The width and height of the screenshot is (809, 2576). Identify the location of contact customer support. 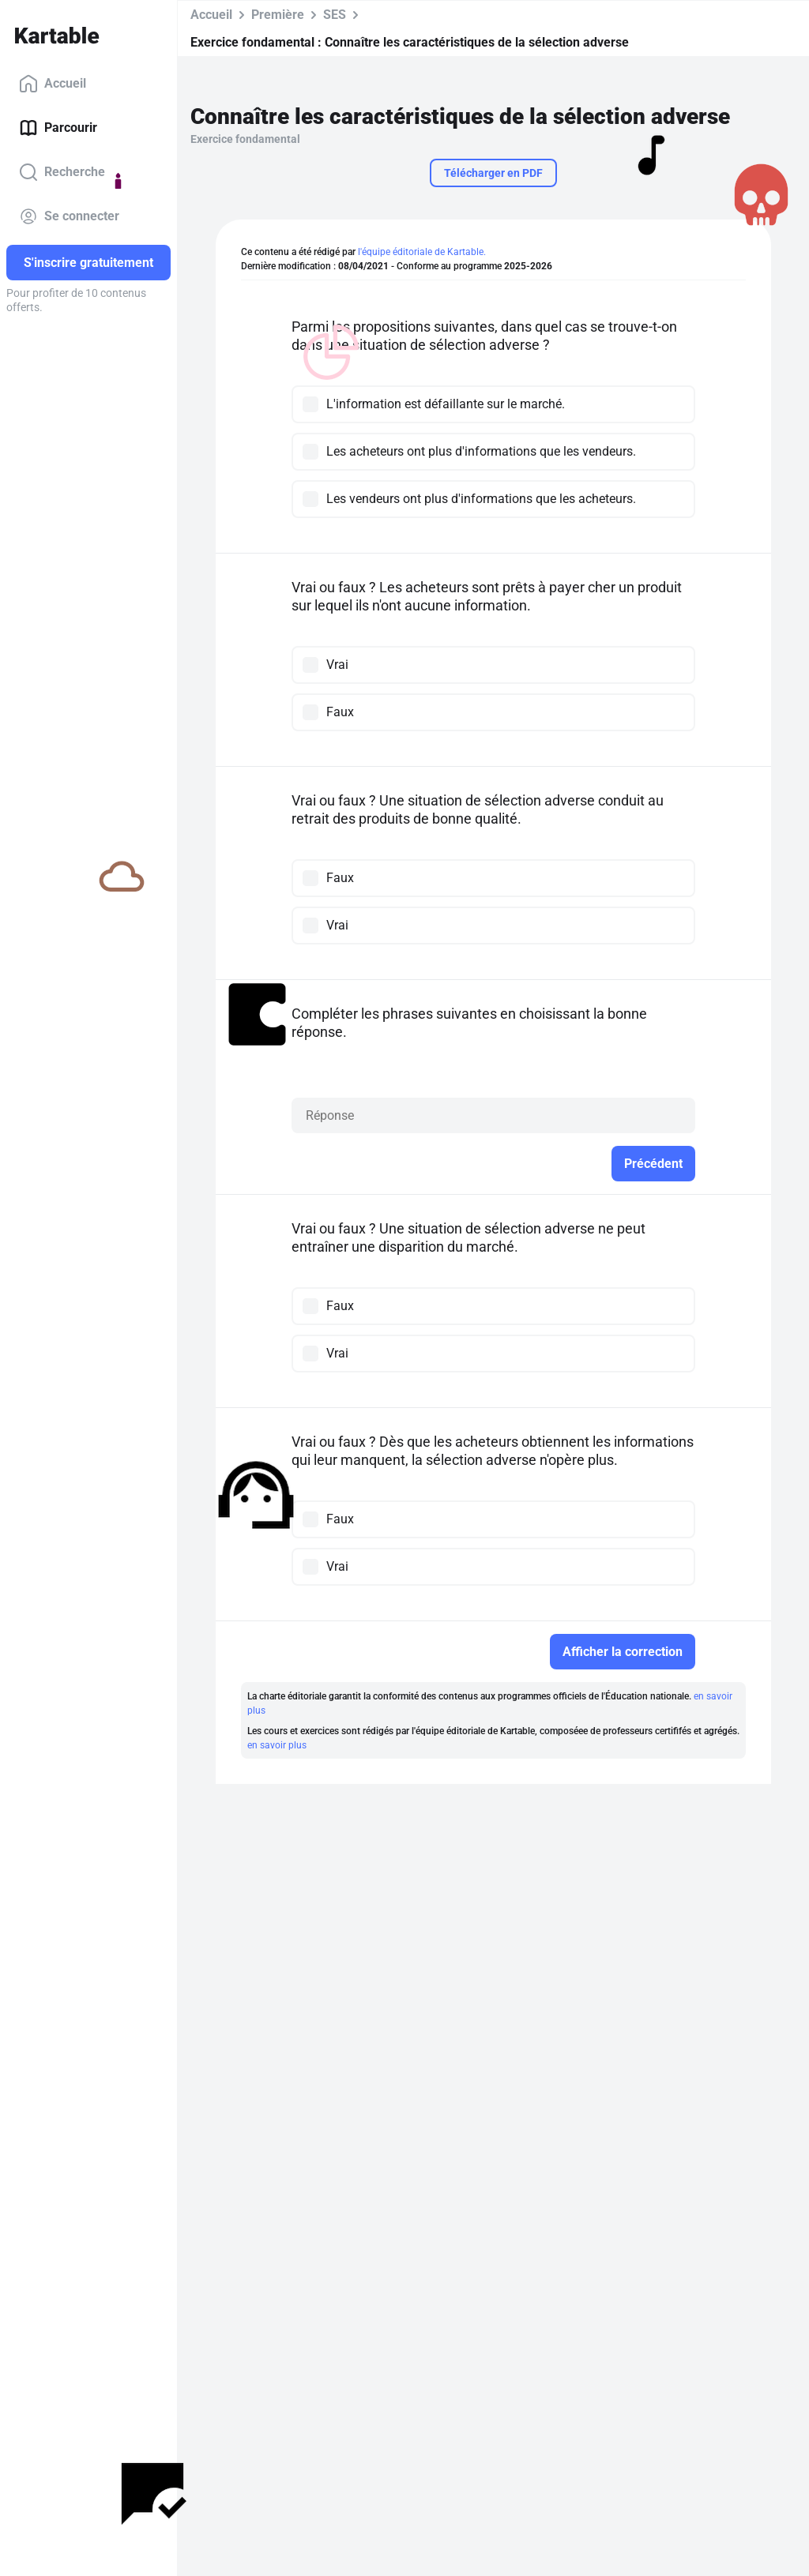
(256, 1495).